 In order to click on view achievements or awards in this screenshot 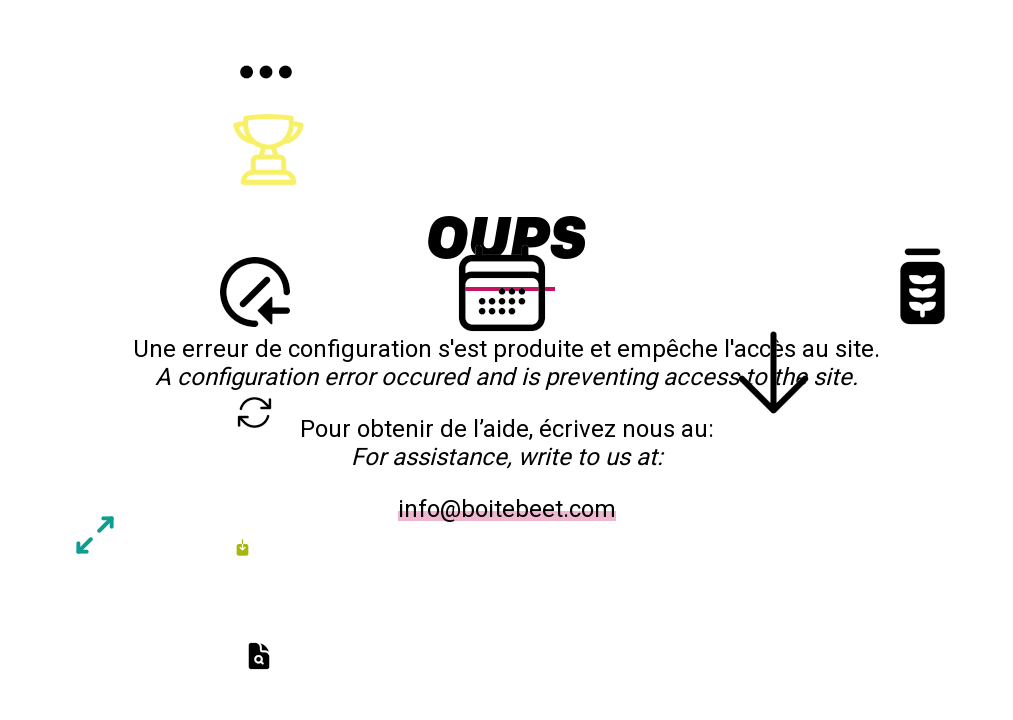, I will do `click(268, 149)`.